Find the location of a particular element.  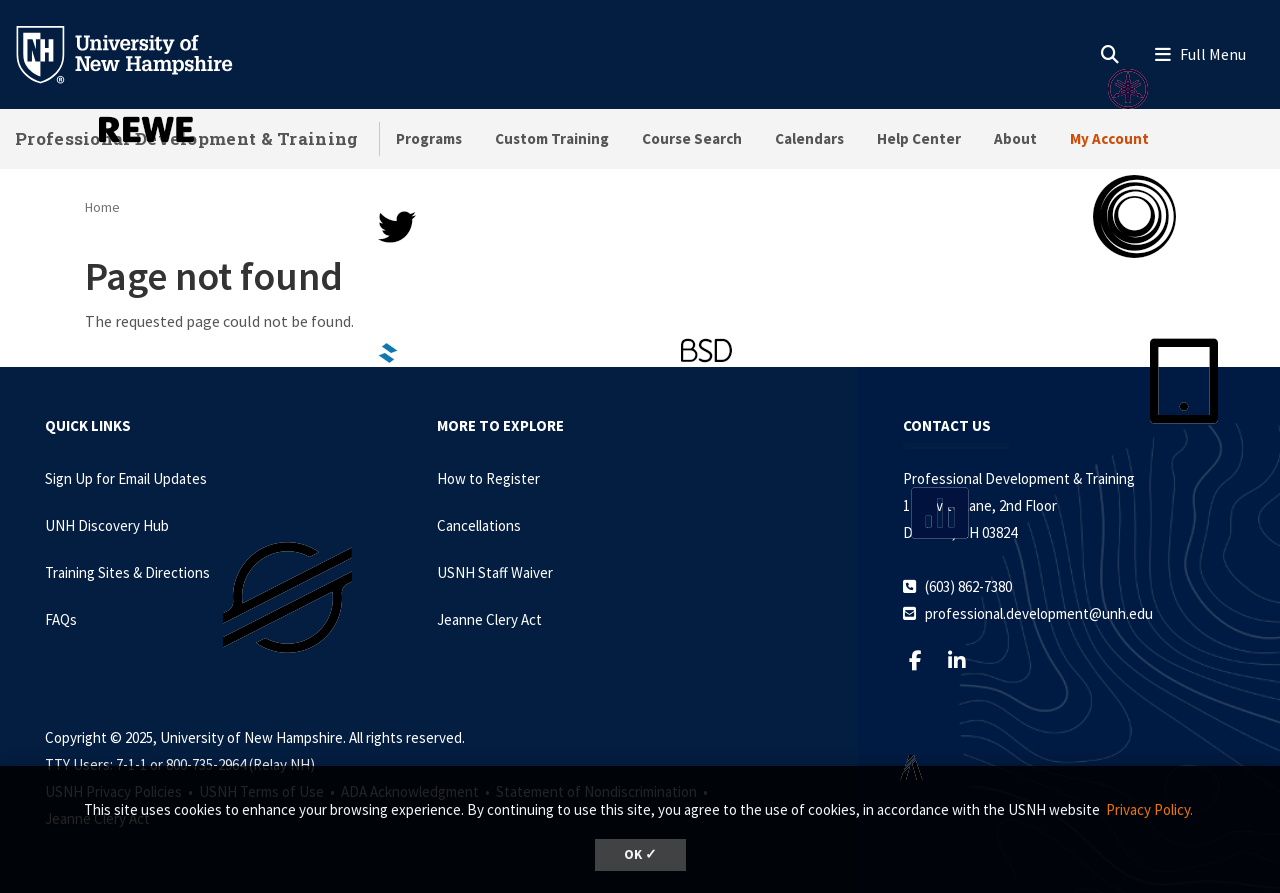

open the Loop app is located at coordinates (1134, 216).